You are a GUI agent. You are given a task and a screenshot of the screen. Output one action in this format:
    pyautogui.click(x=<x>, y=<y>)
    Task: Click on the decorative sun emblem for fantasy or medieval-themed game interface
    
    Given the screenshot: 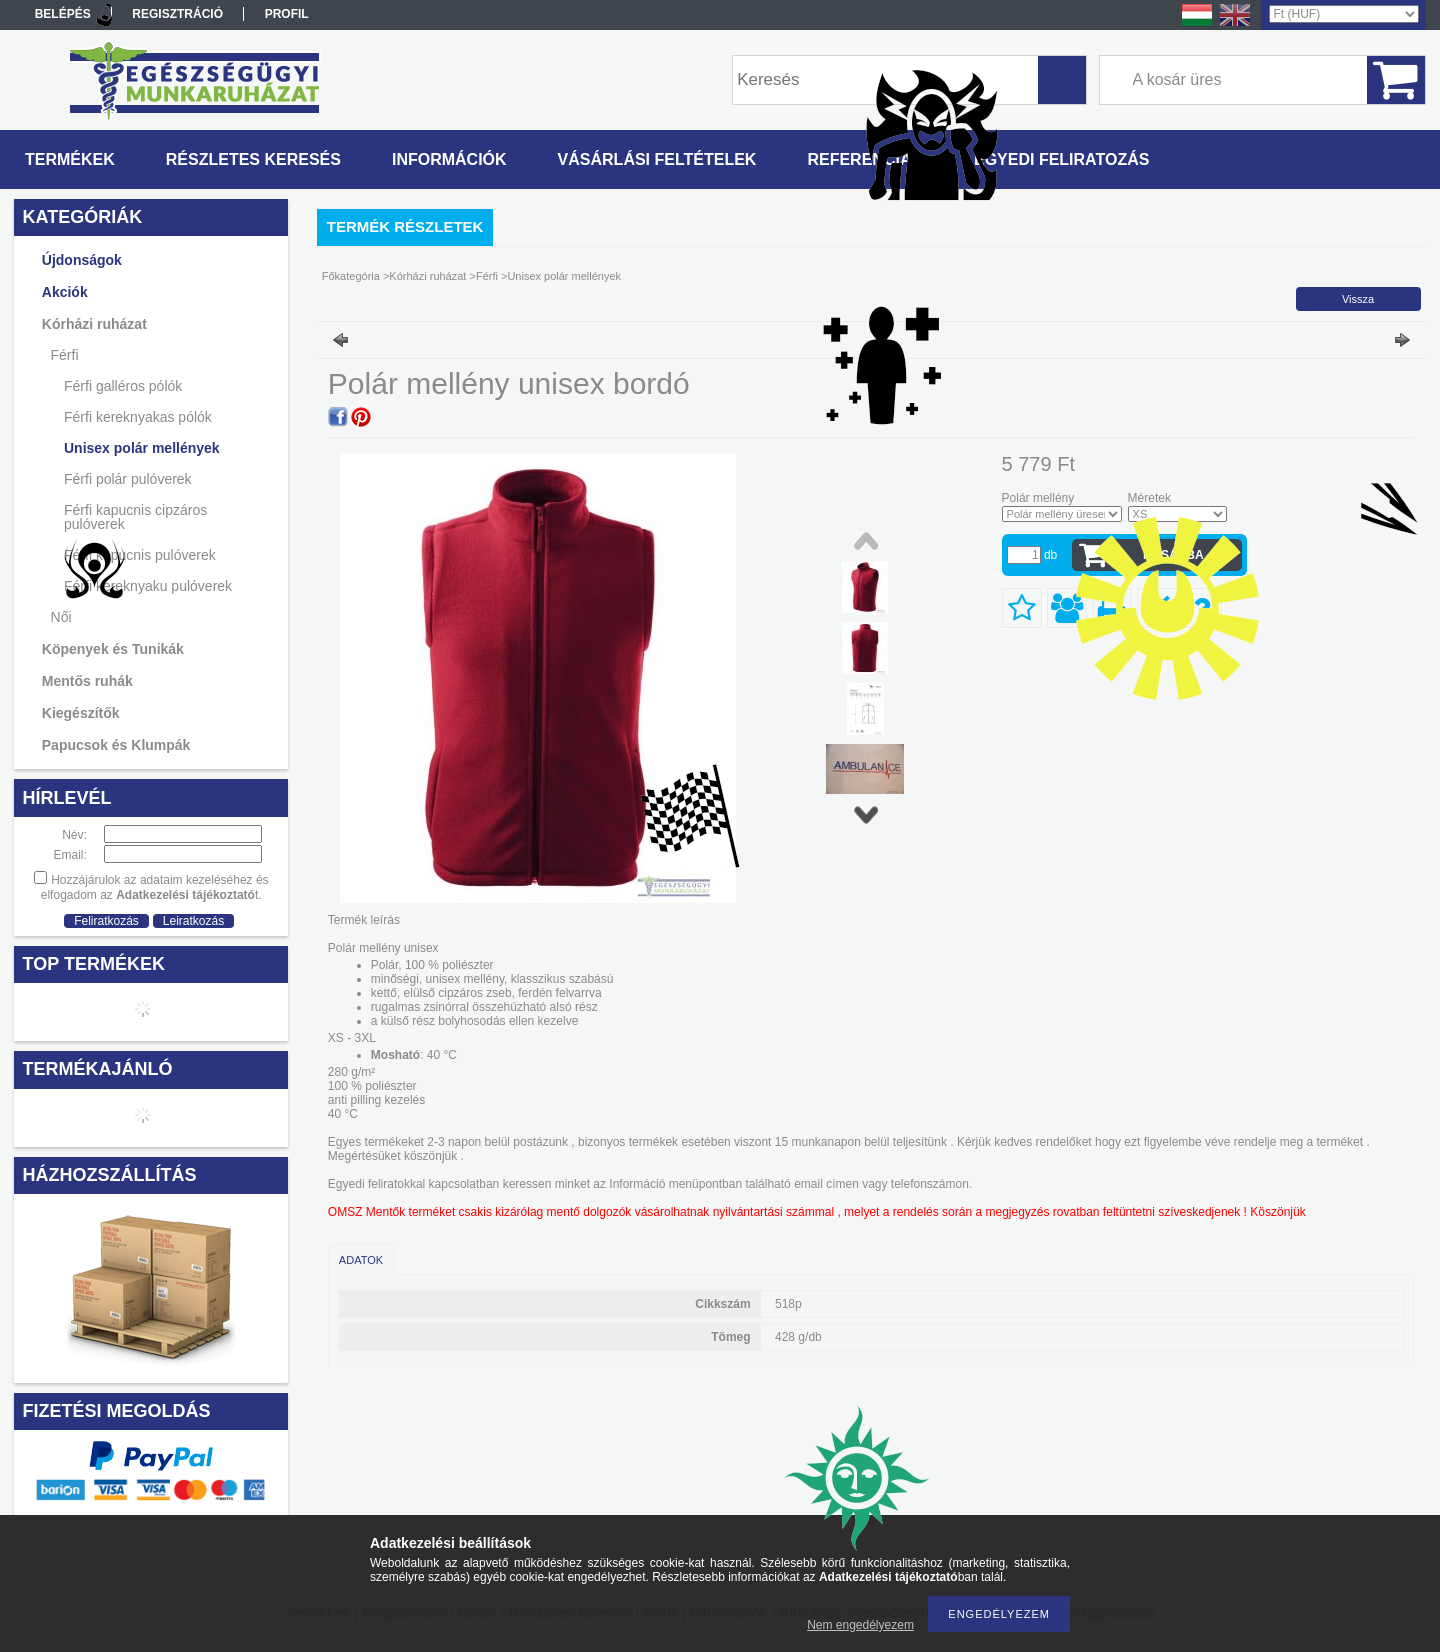 What is the action you would take?
    pyautogui.click(x=857, y=1478)
    